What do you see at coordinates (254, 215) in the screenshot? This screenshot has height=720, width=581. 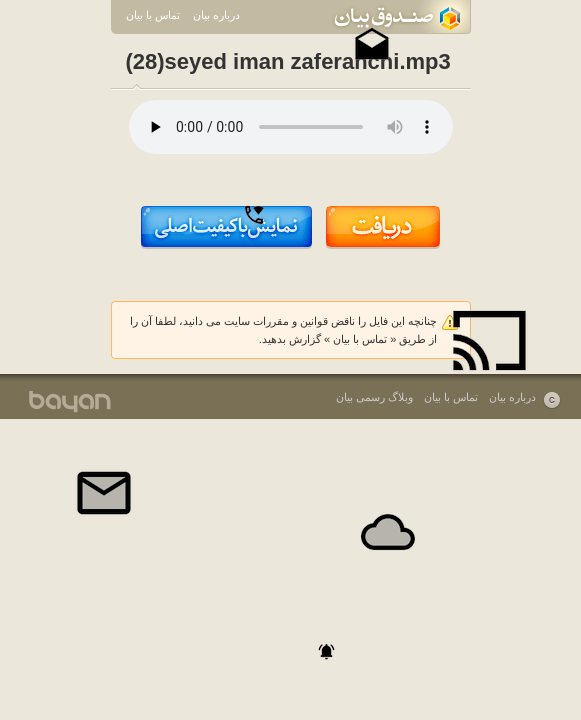 I see `enable wifi calling feature` at bounding box center [254, 215].